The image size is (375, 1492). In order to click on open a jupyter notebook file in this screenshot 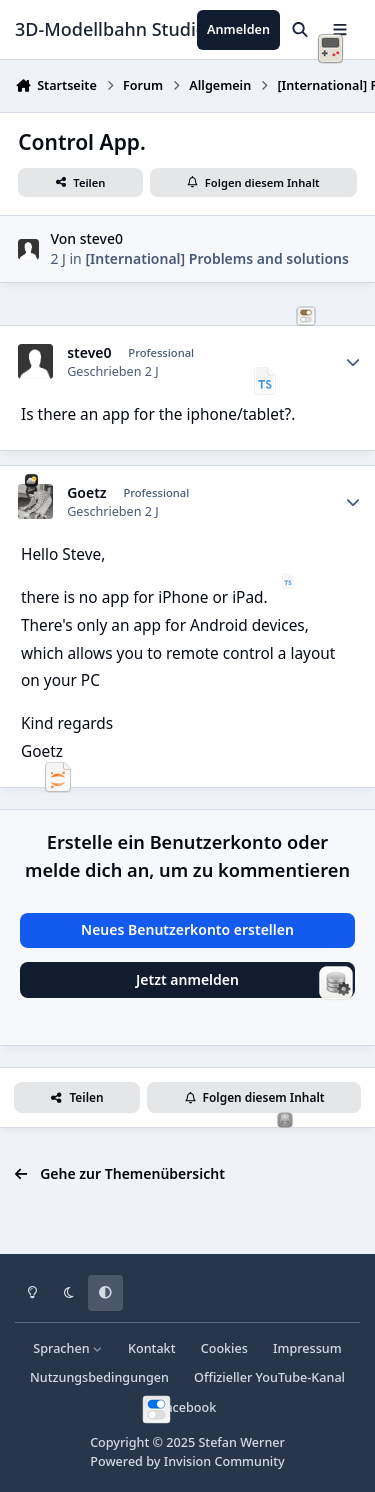, I will do `click(58, 777)`.